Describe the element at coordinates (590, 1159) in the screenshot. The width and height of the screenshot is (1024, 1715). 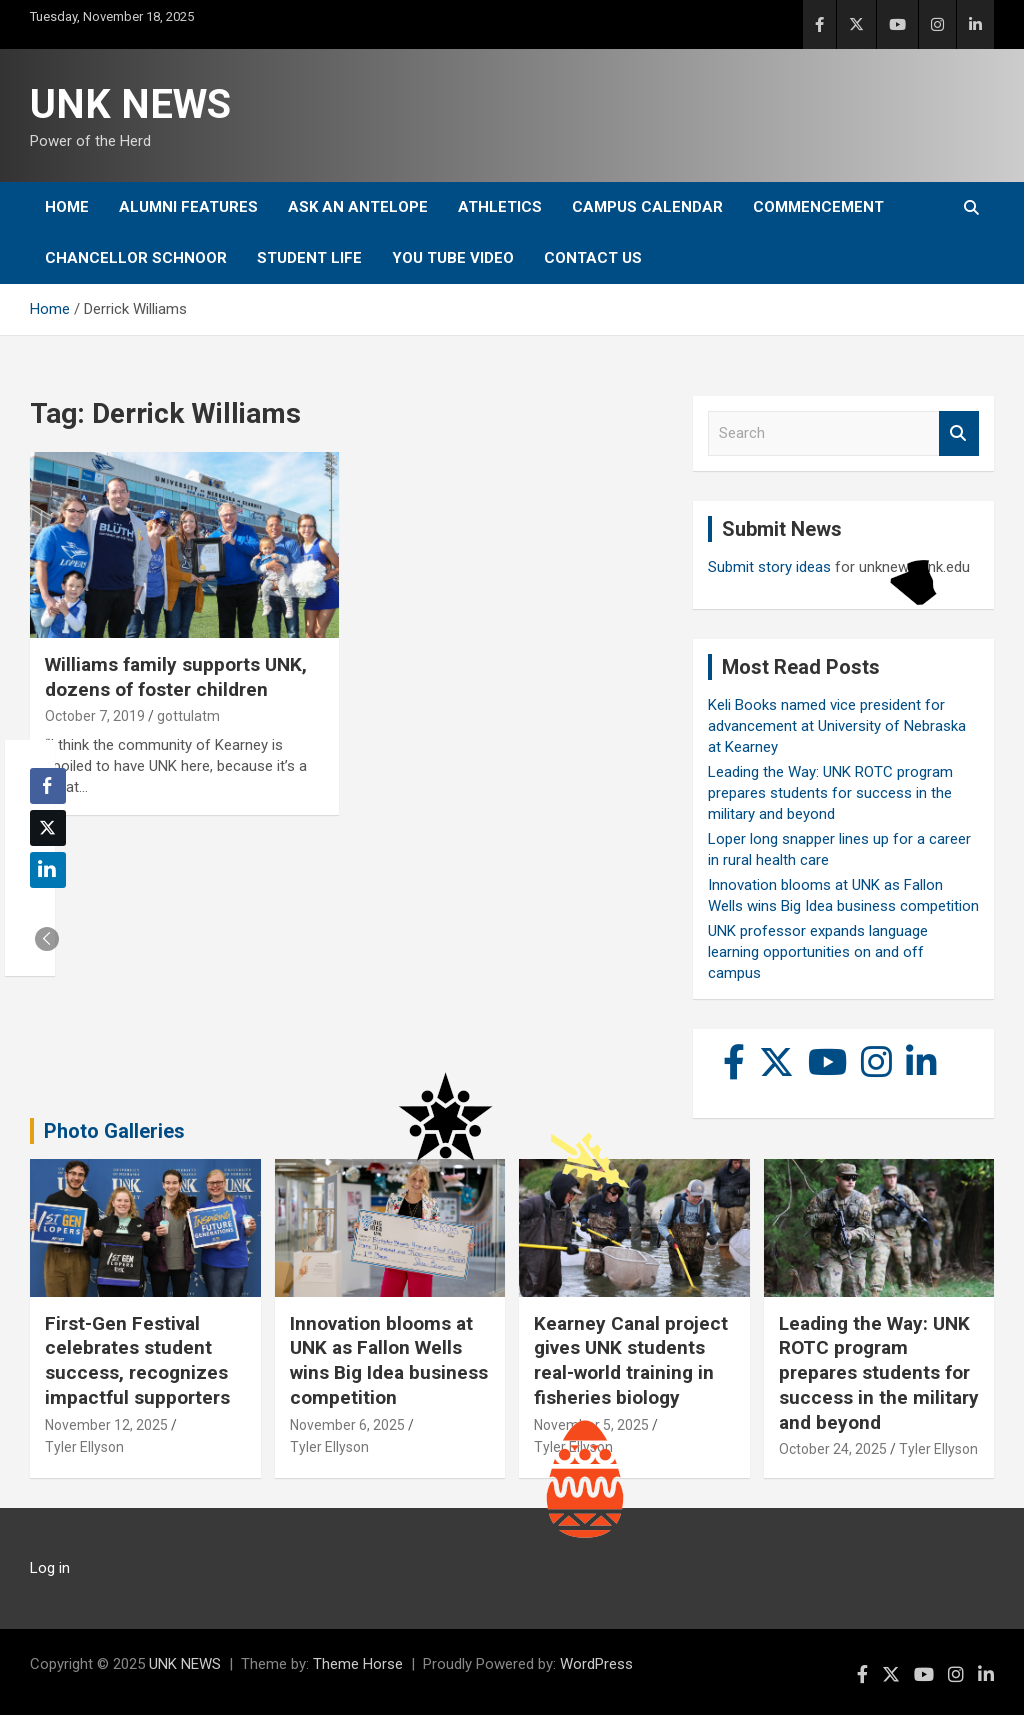
I see `select arrow or projectile weapon type` at that location.